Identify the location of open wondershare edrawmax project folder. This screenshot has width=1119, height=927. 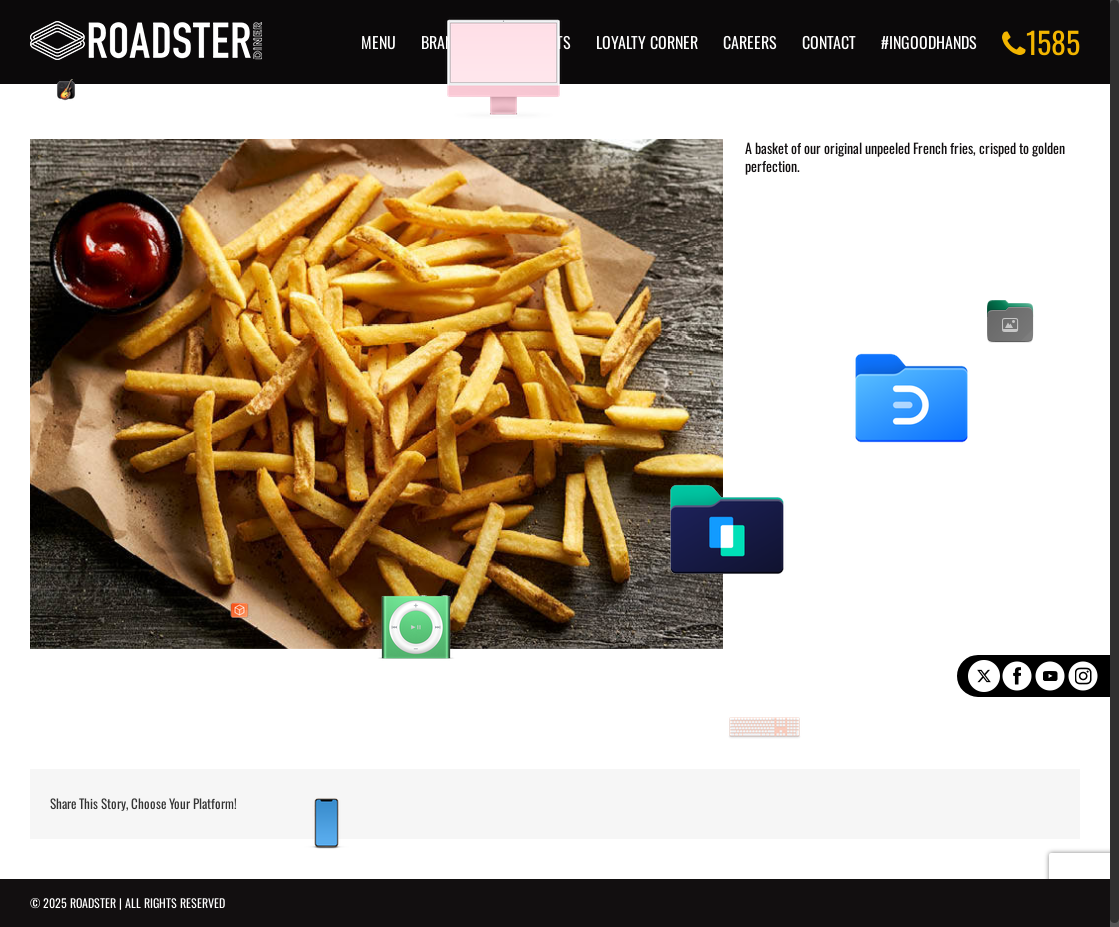
(911, 401).